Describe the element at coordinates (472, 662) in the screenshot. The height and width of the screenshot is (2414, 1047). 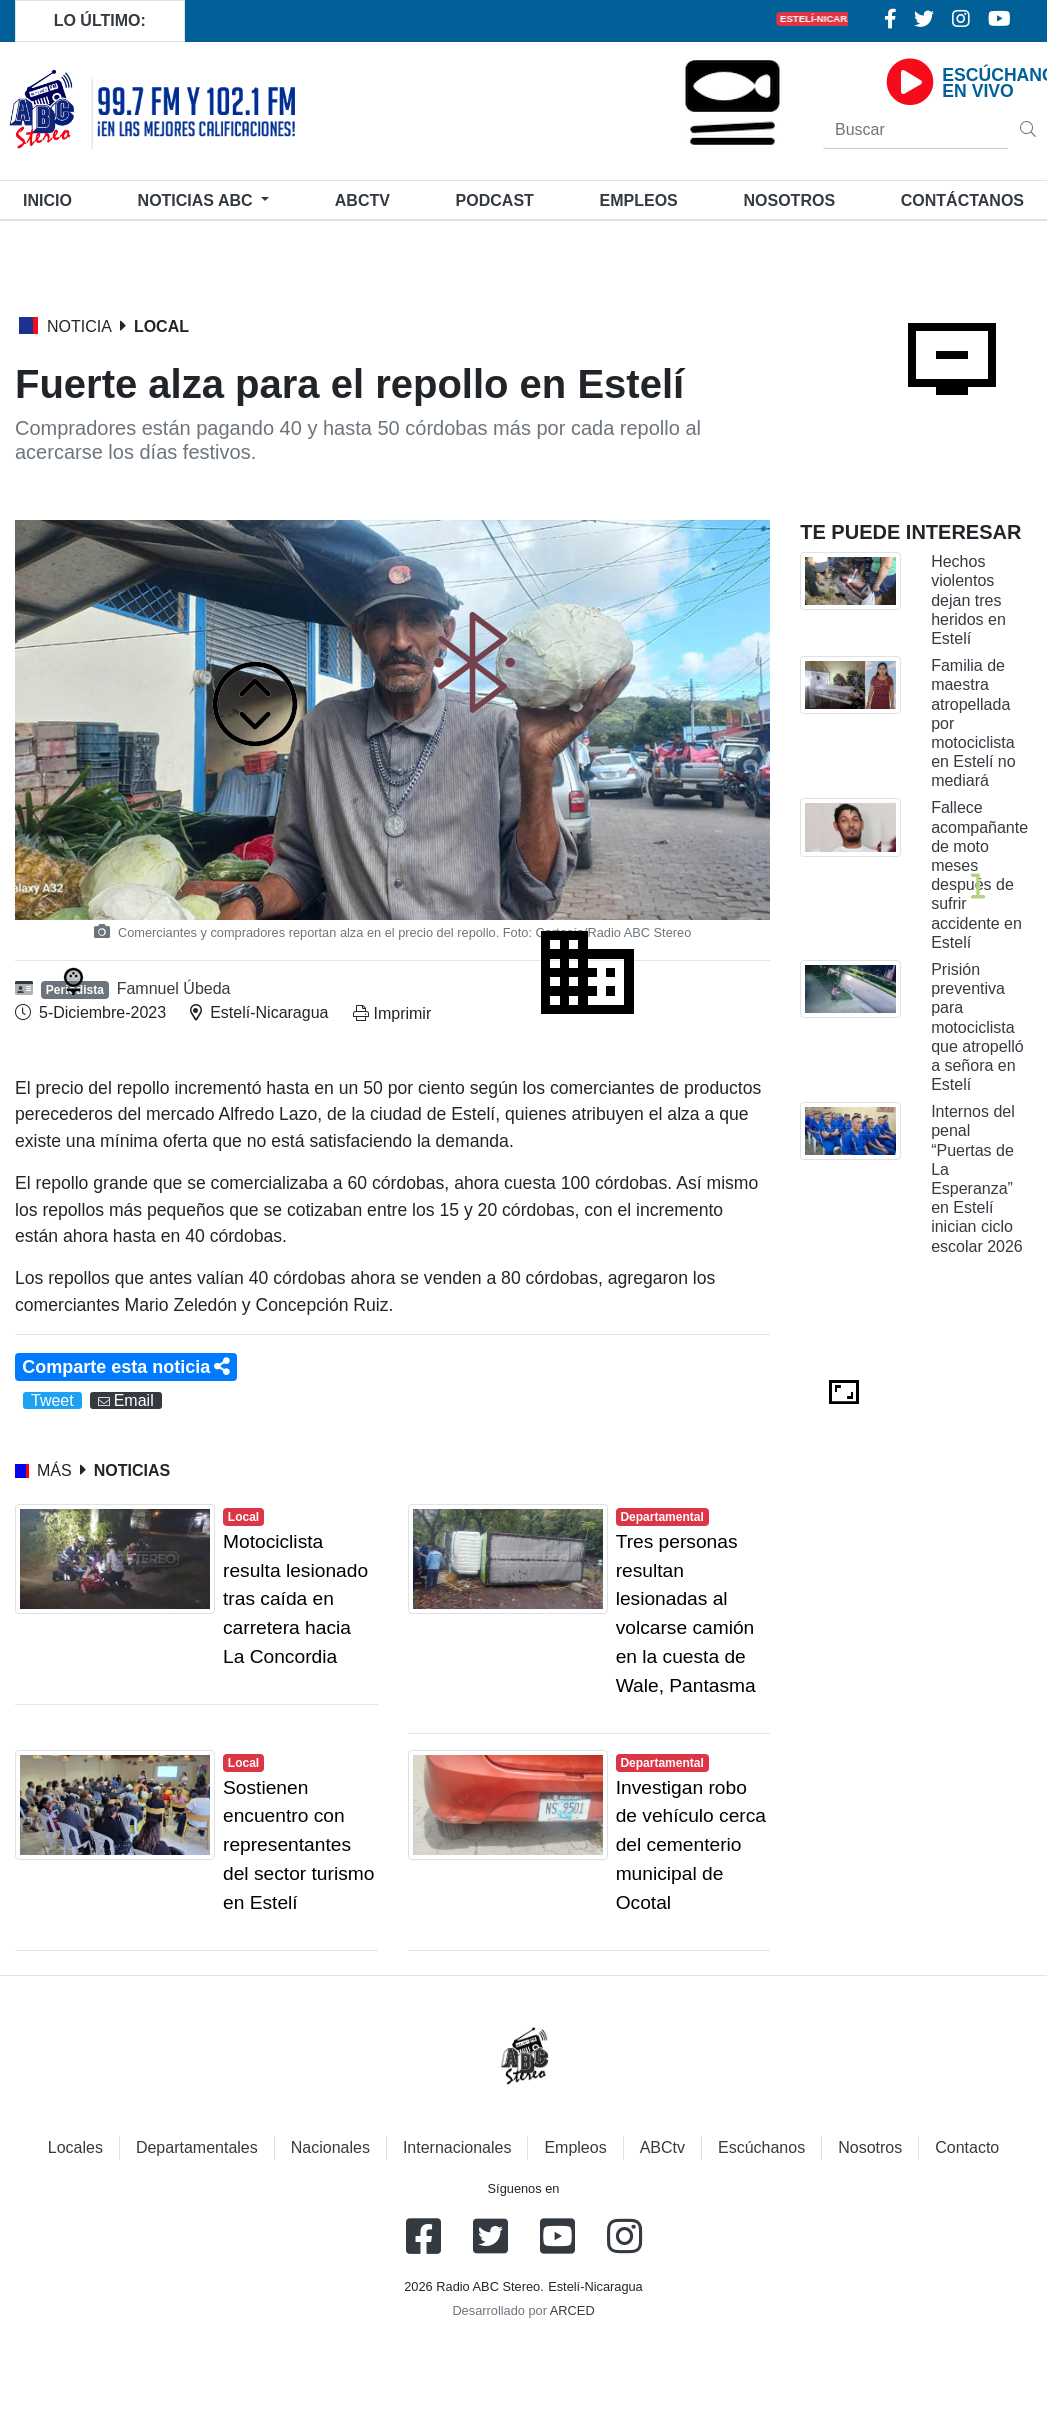
I see `indicates an active bluetooth connection` at that location.